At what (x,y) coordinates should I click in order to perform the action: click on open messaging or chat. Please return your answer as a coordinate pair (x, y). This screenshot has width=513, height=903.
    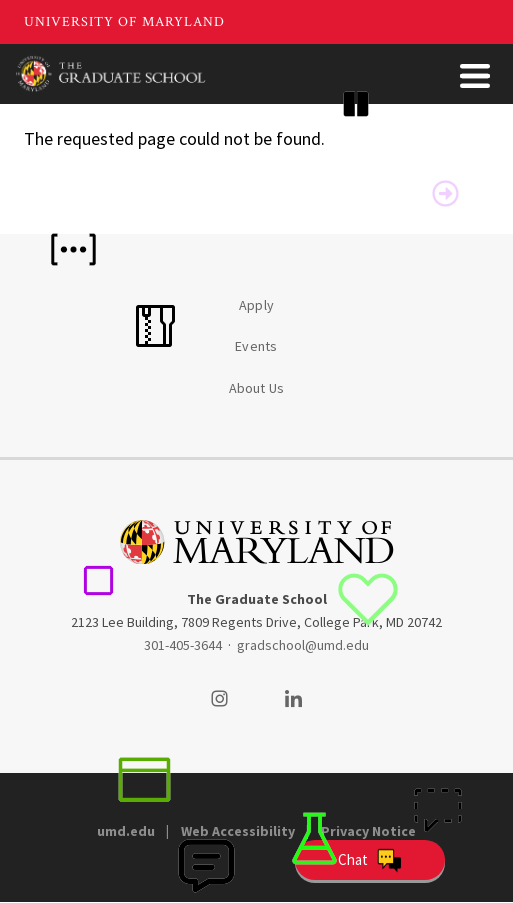
    Looking at the image, I should click on (206, 864).